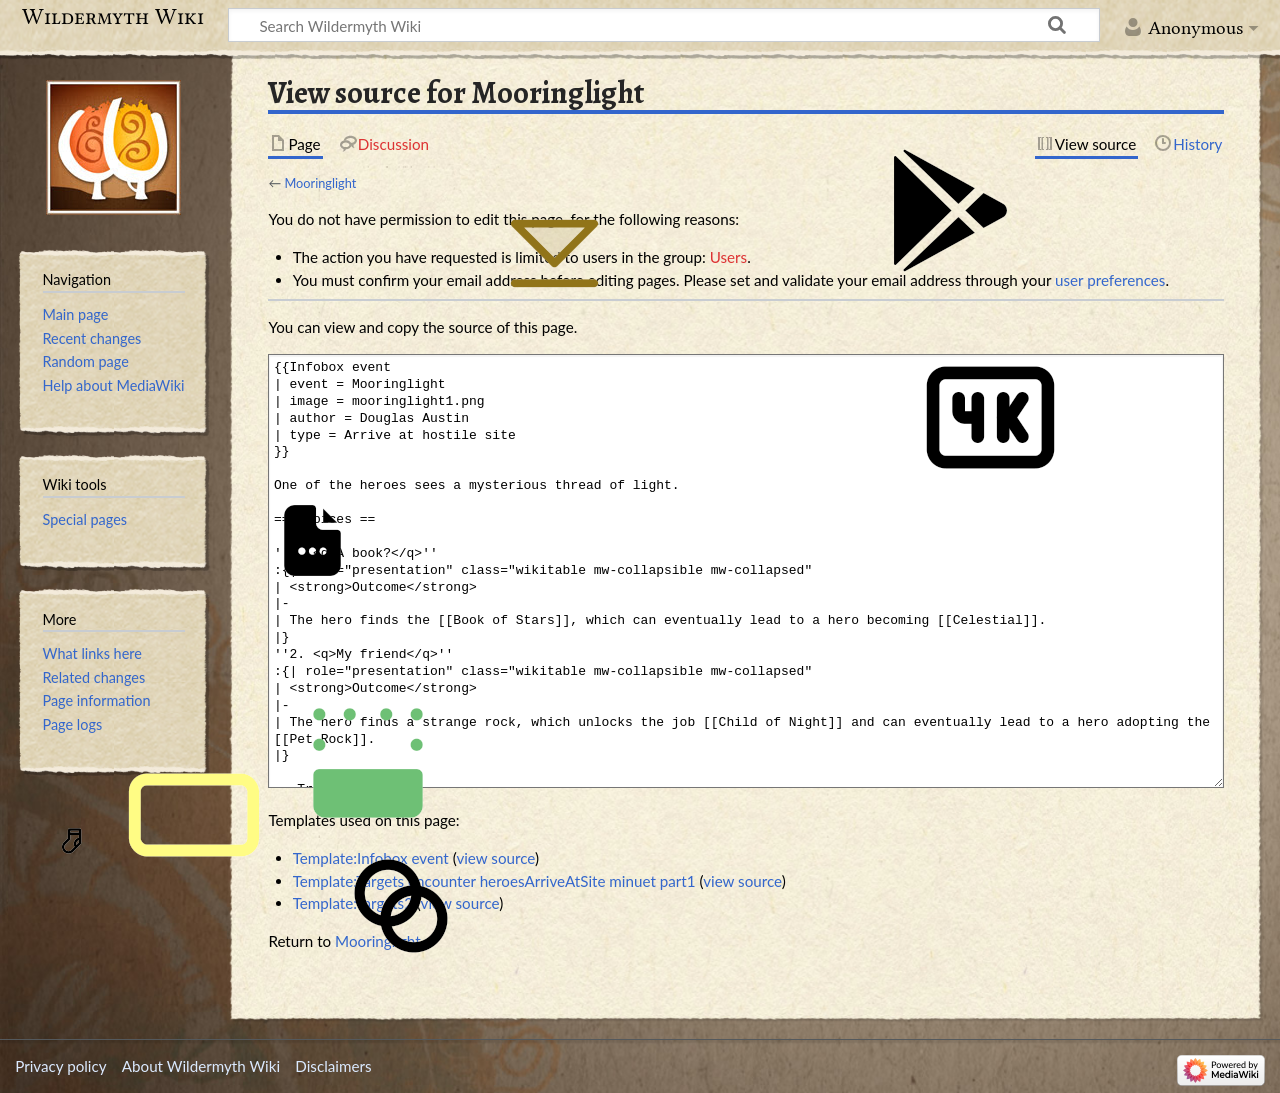 The height and width of the screenshot is (1093, 1280). What do you see at coordinates (950, 210) in the screenshot?
I see `open google play store` at bounding box center [950, 210].